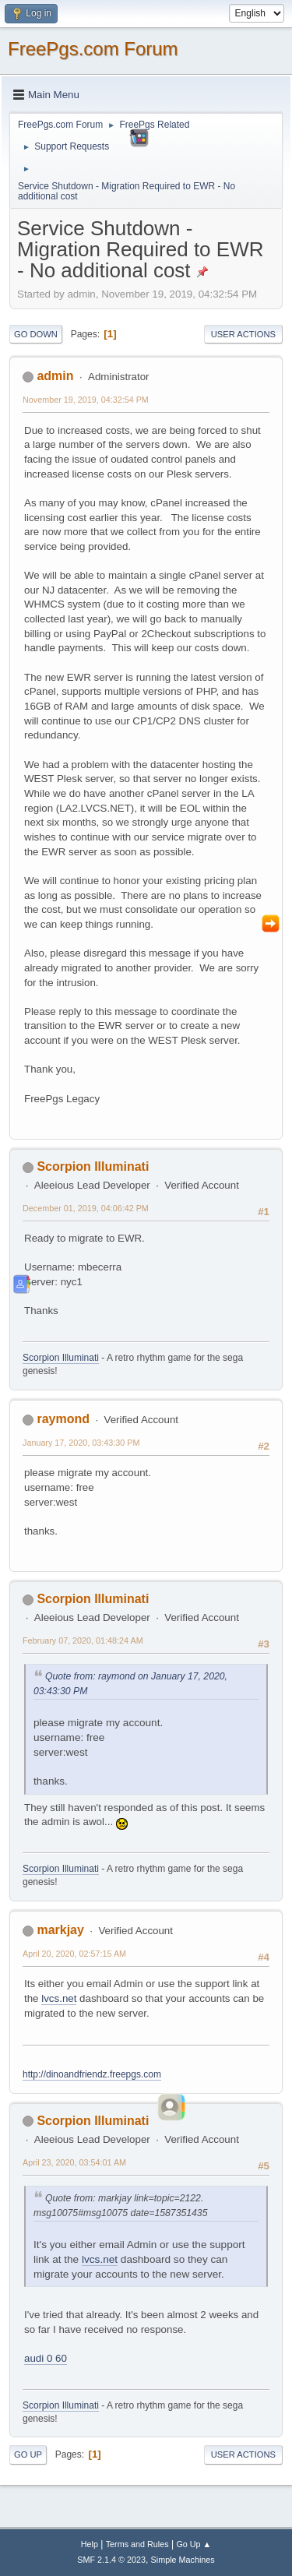 Image resolution: width=292 pixels, height=2576 pixels. Describe the element at coordinates (139, 138) in the screenshot. I see `open the eyedropper color picker app` at that location.